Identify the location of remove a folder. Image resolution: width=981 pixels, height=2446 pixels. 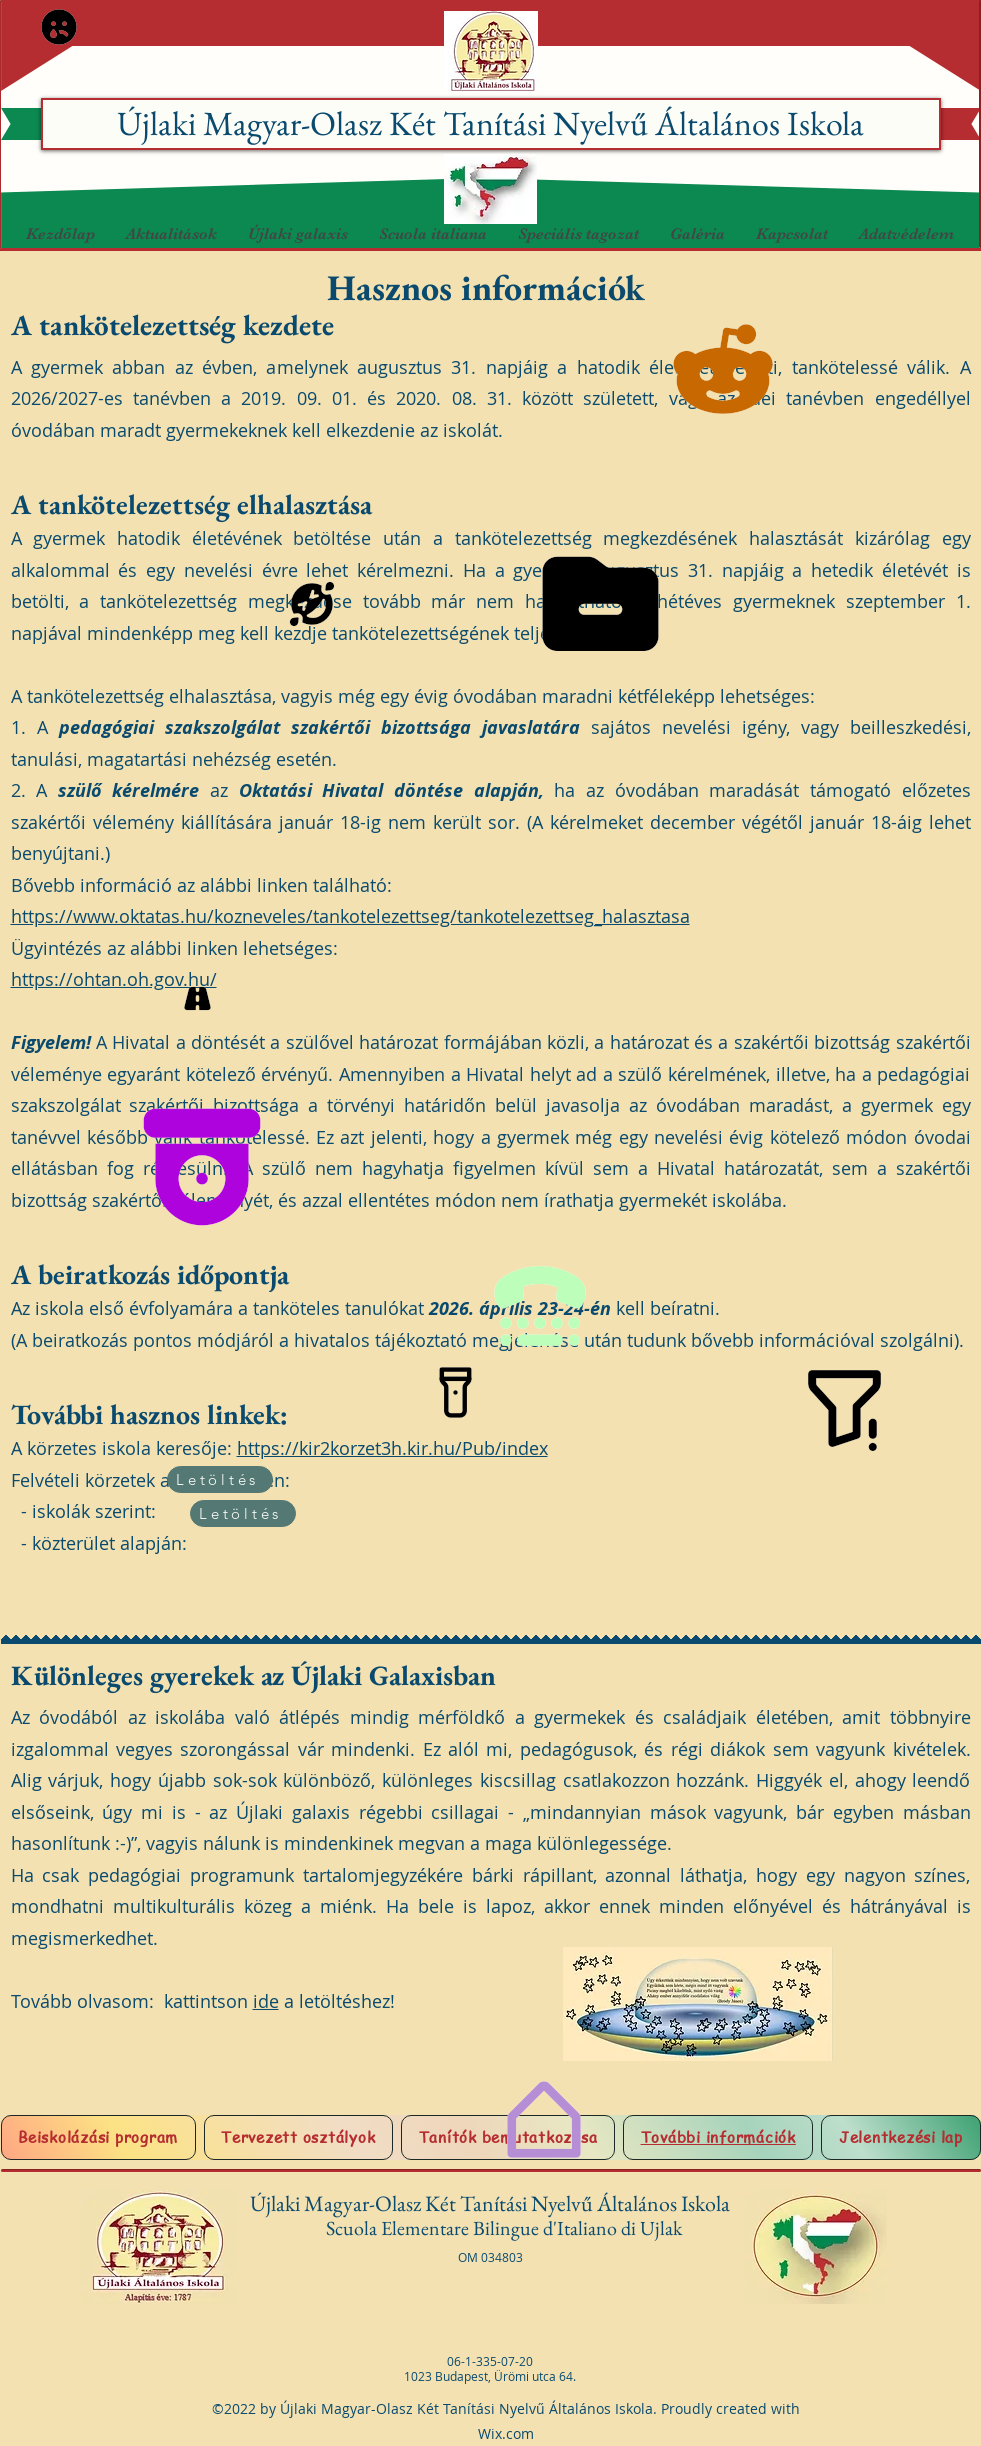
(600, 607).